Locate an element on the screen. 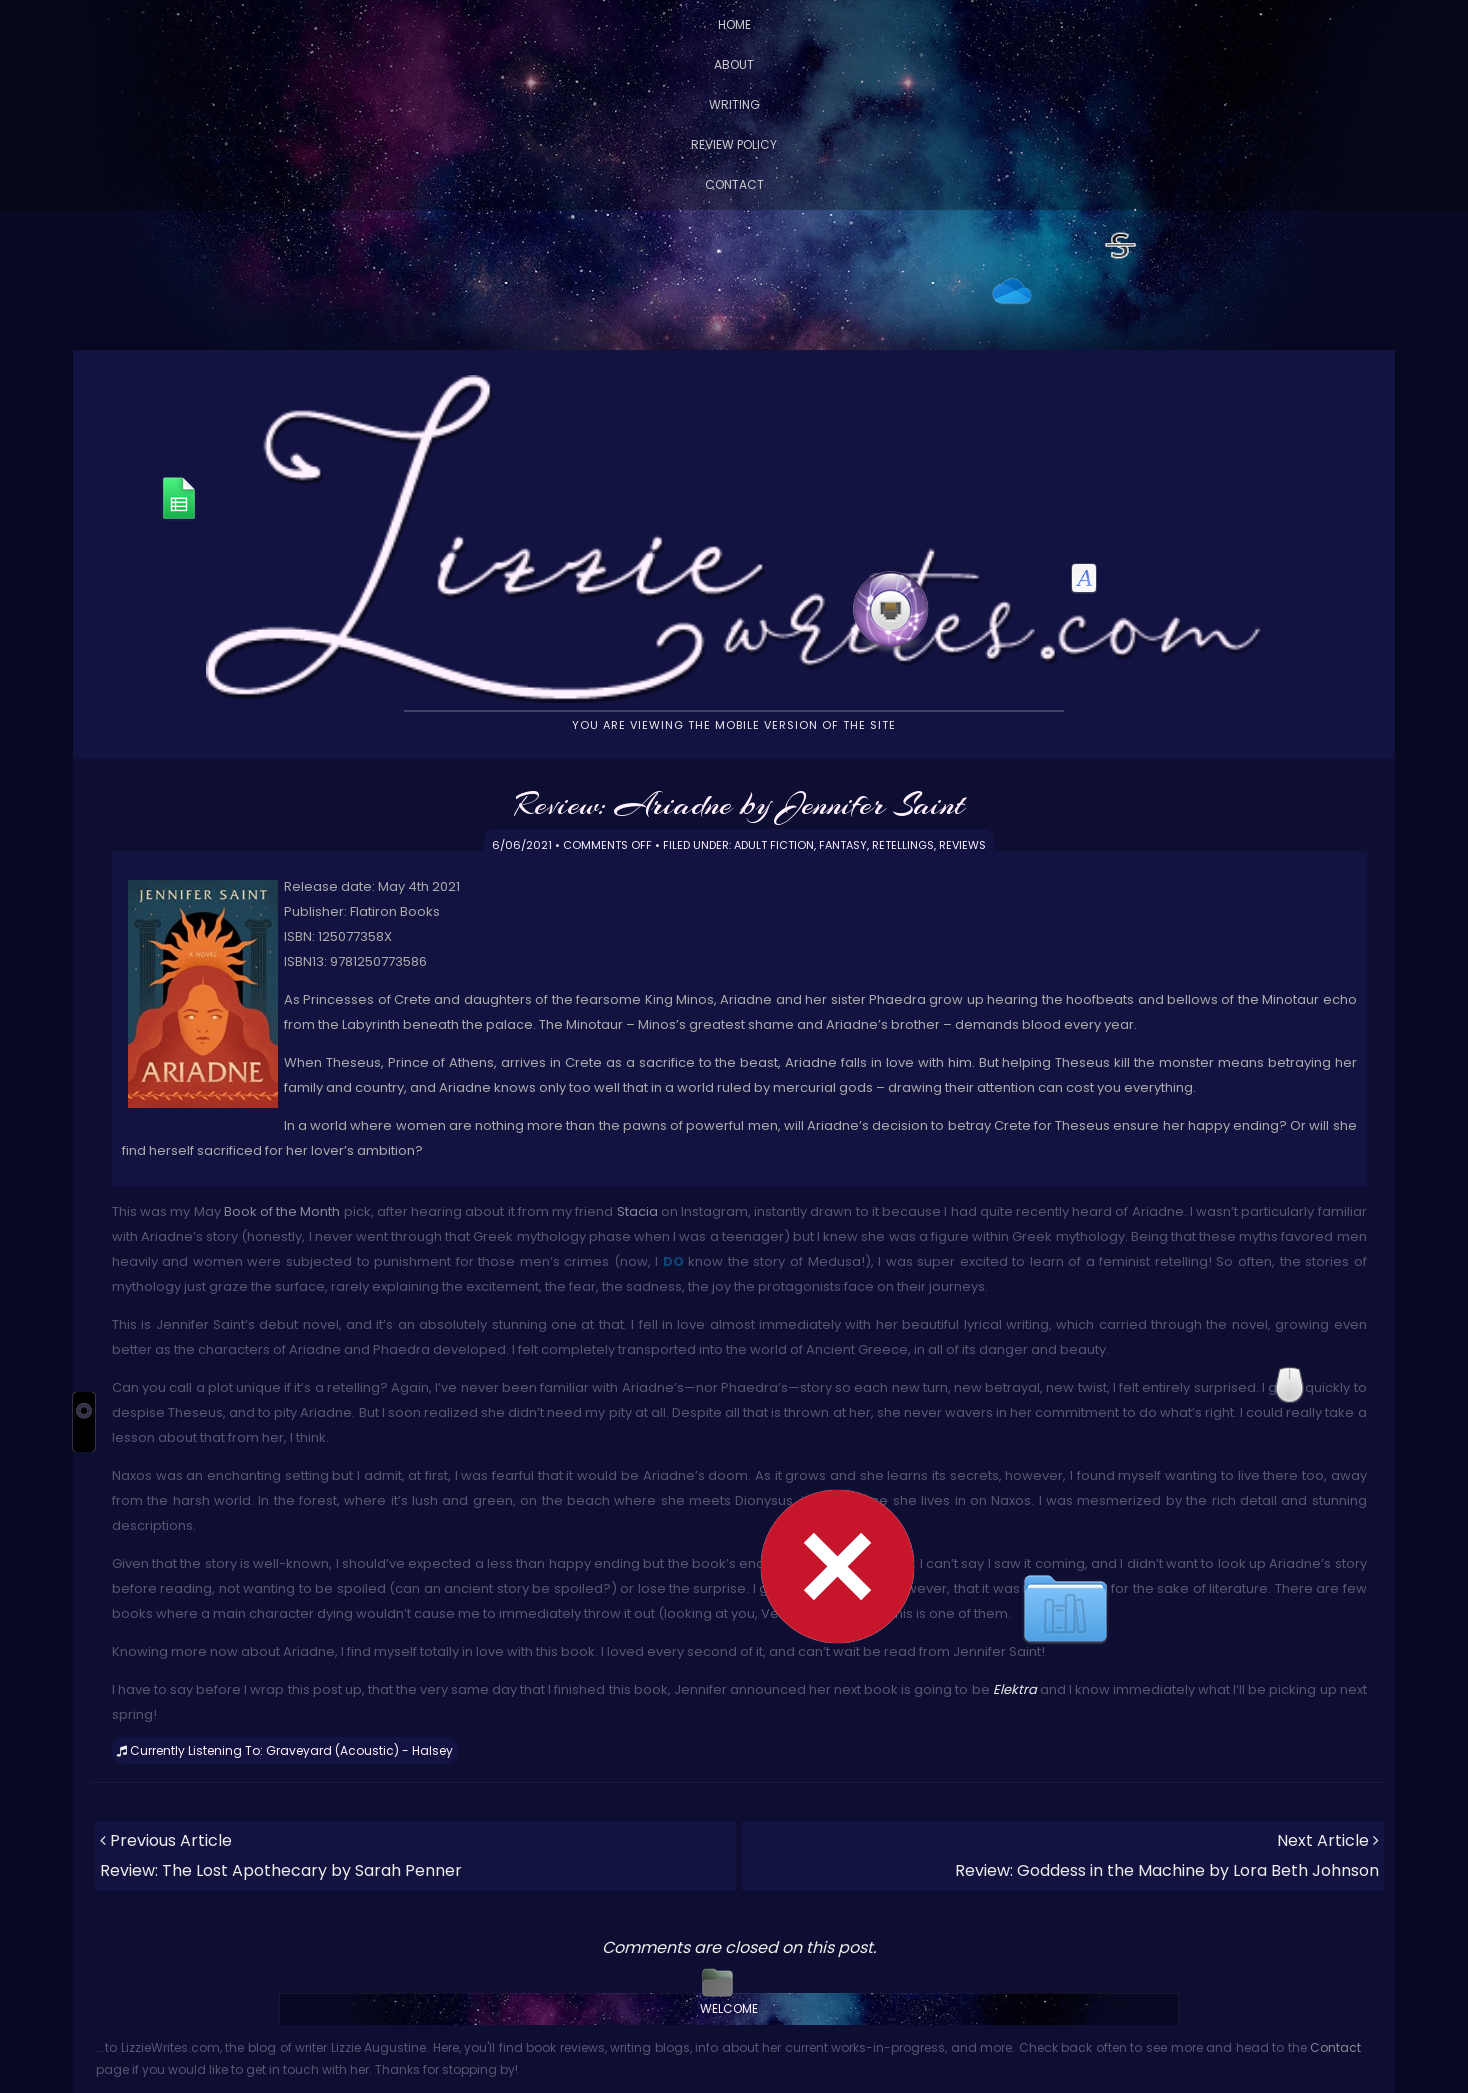 Image resolution: width=1468 pixels, height=2093 pixels. apply strikethrough formatting to selected text is located at coordinates (1120, 245).